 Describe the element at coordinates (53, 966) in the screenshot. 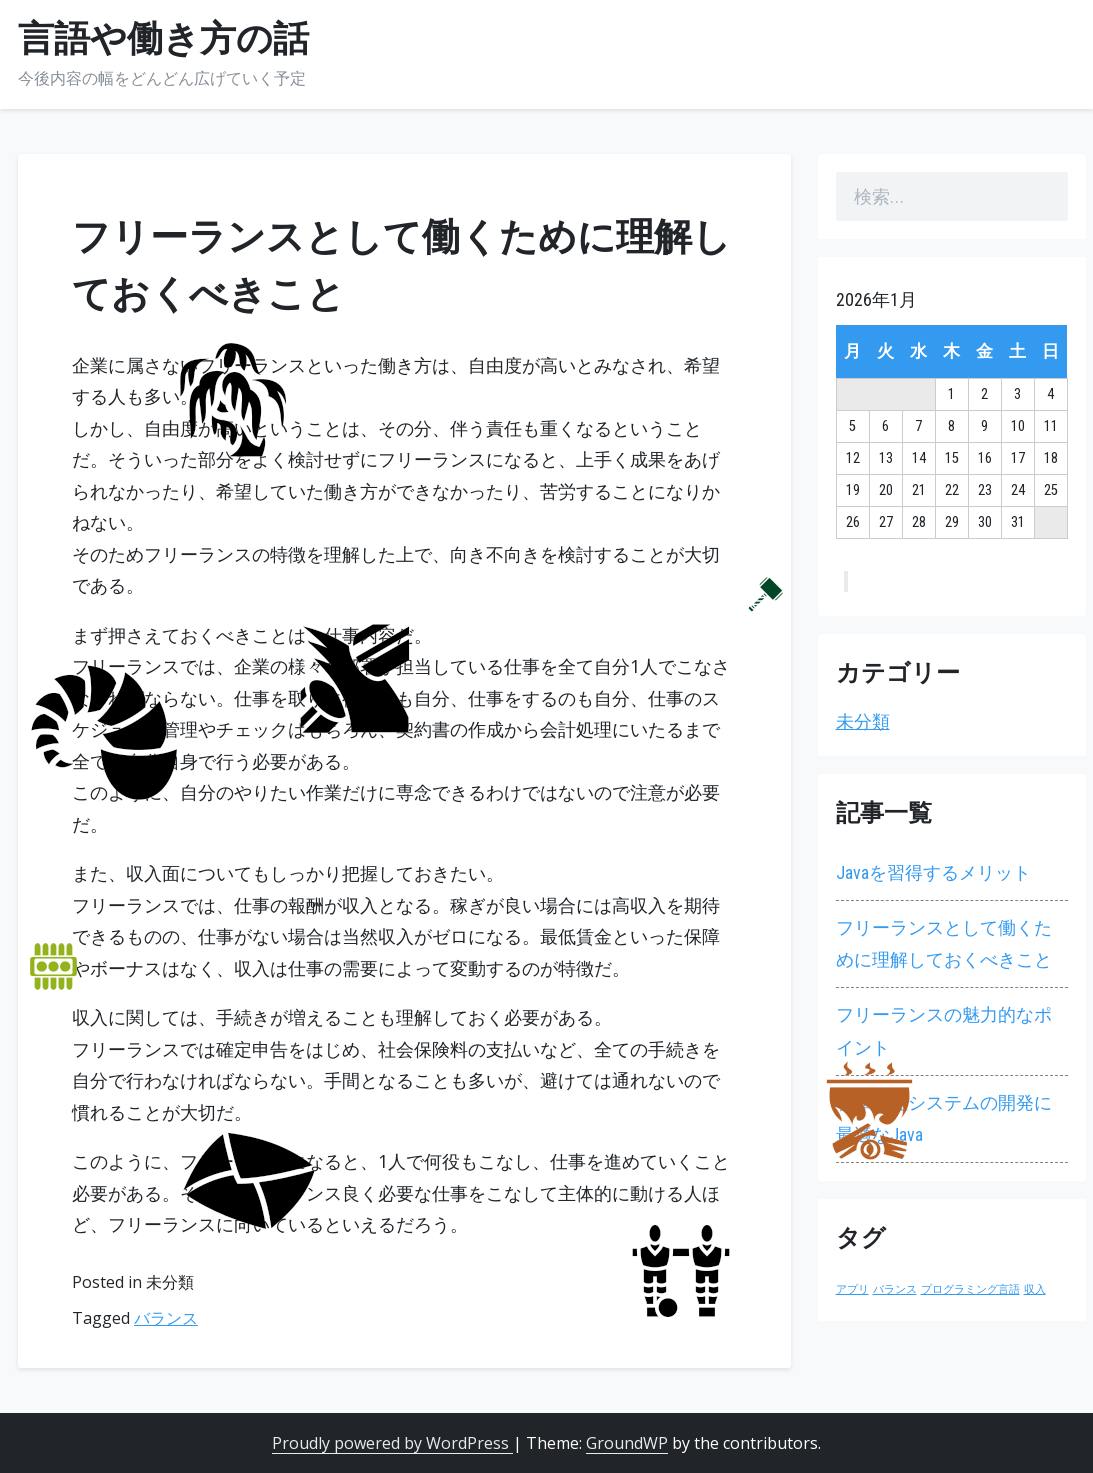

I see `represents a microchip or processor component` at that location.